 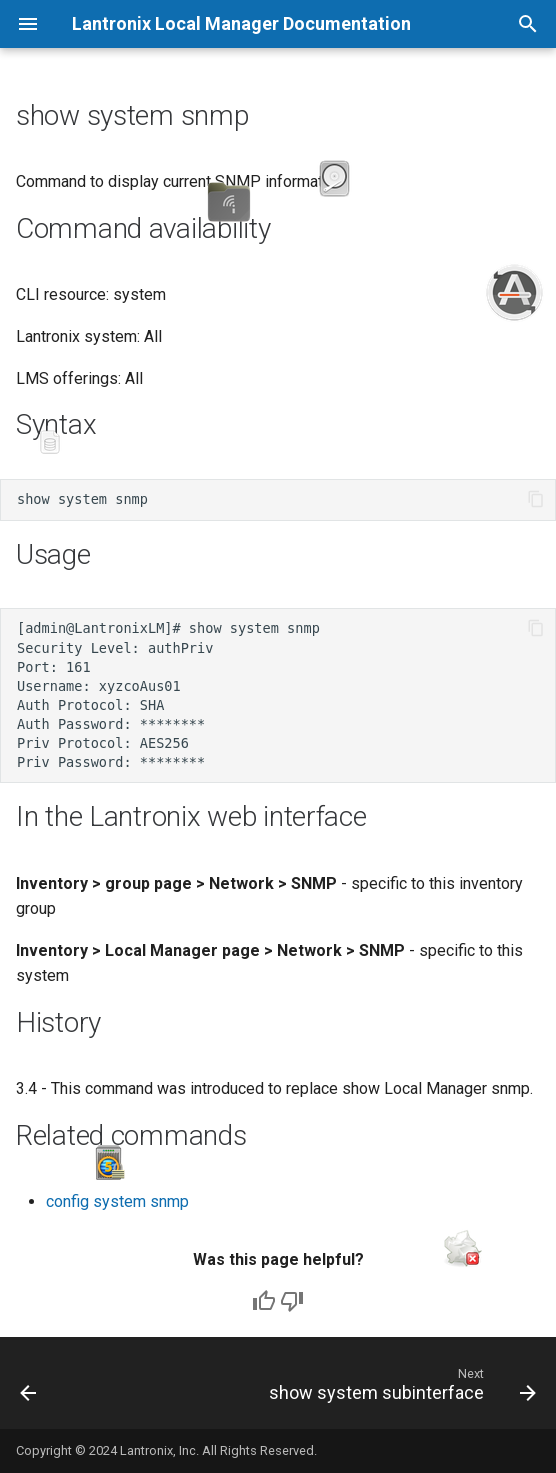 What do you see at coordinates (462, 1248) in the screenshot?
I see `mark email as not junk` at bounding box center [462, 1248].